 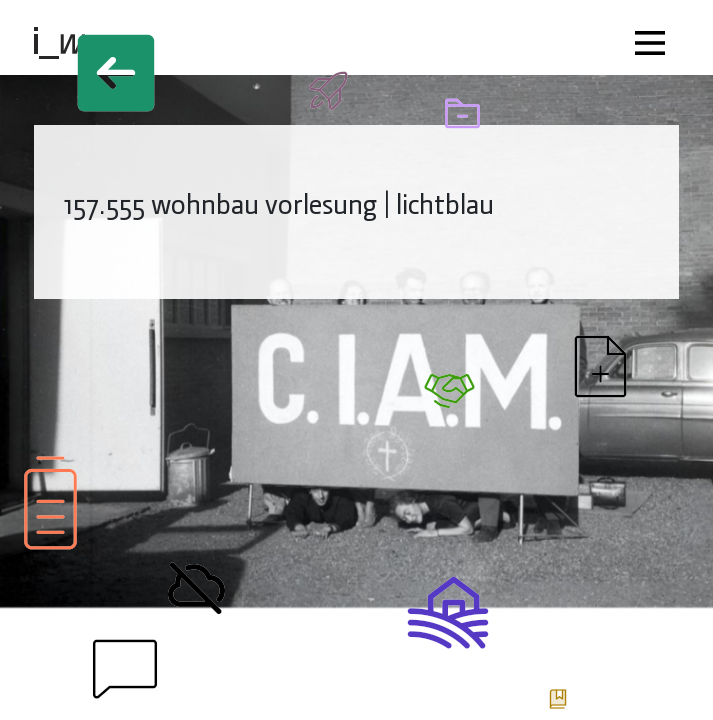 What do you see at coordinates (125, 664) in the screenshot?
I see `open chat or messaging` at bounding box center [125, 664].